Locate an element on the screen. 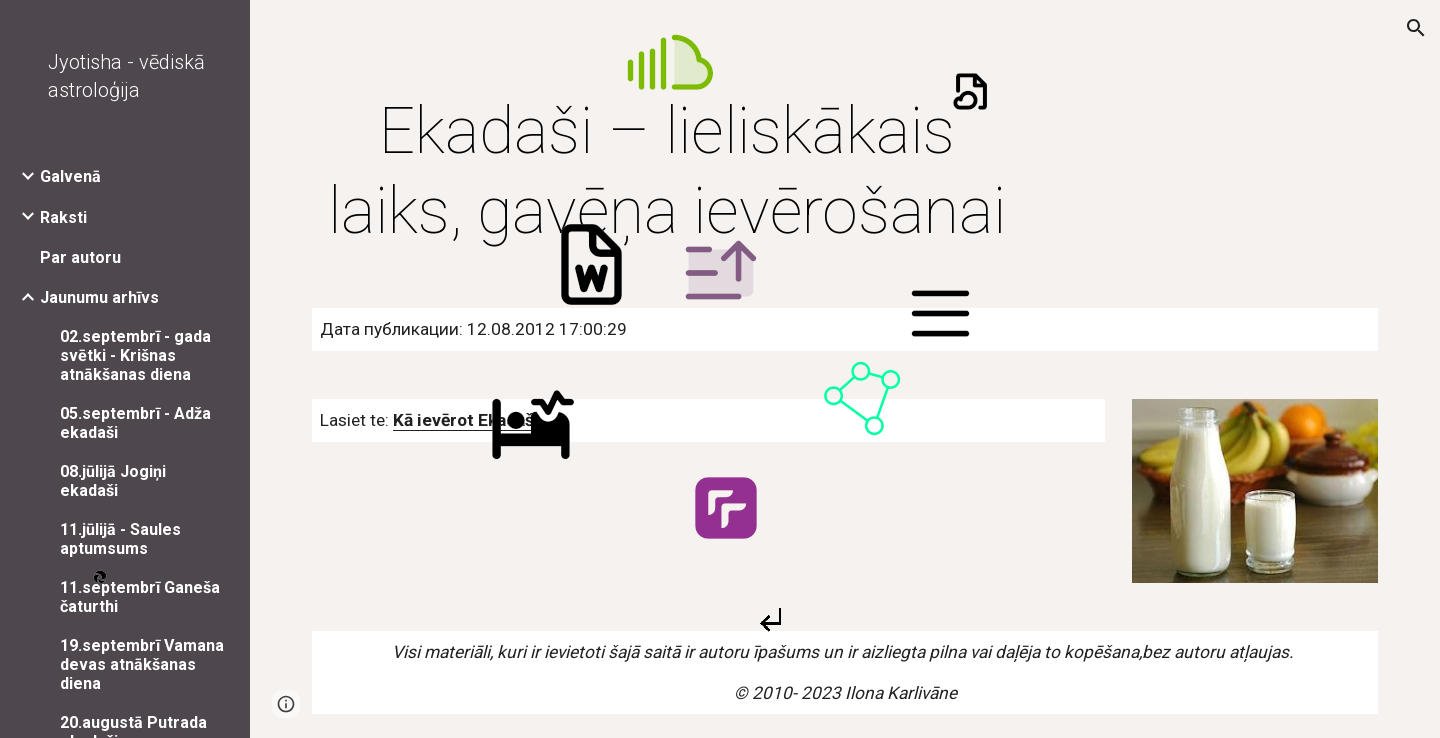 The width and height of the screenshot is (1440, 738). sort items in descending order is located at coordinates (718, 273).